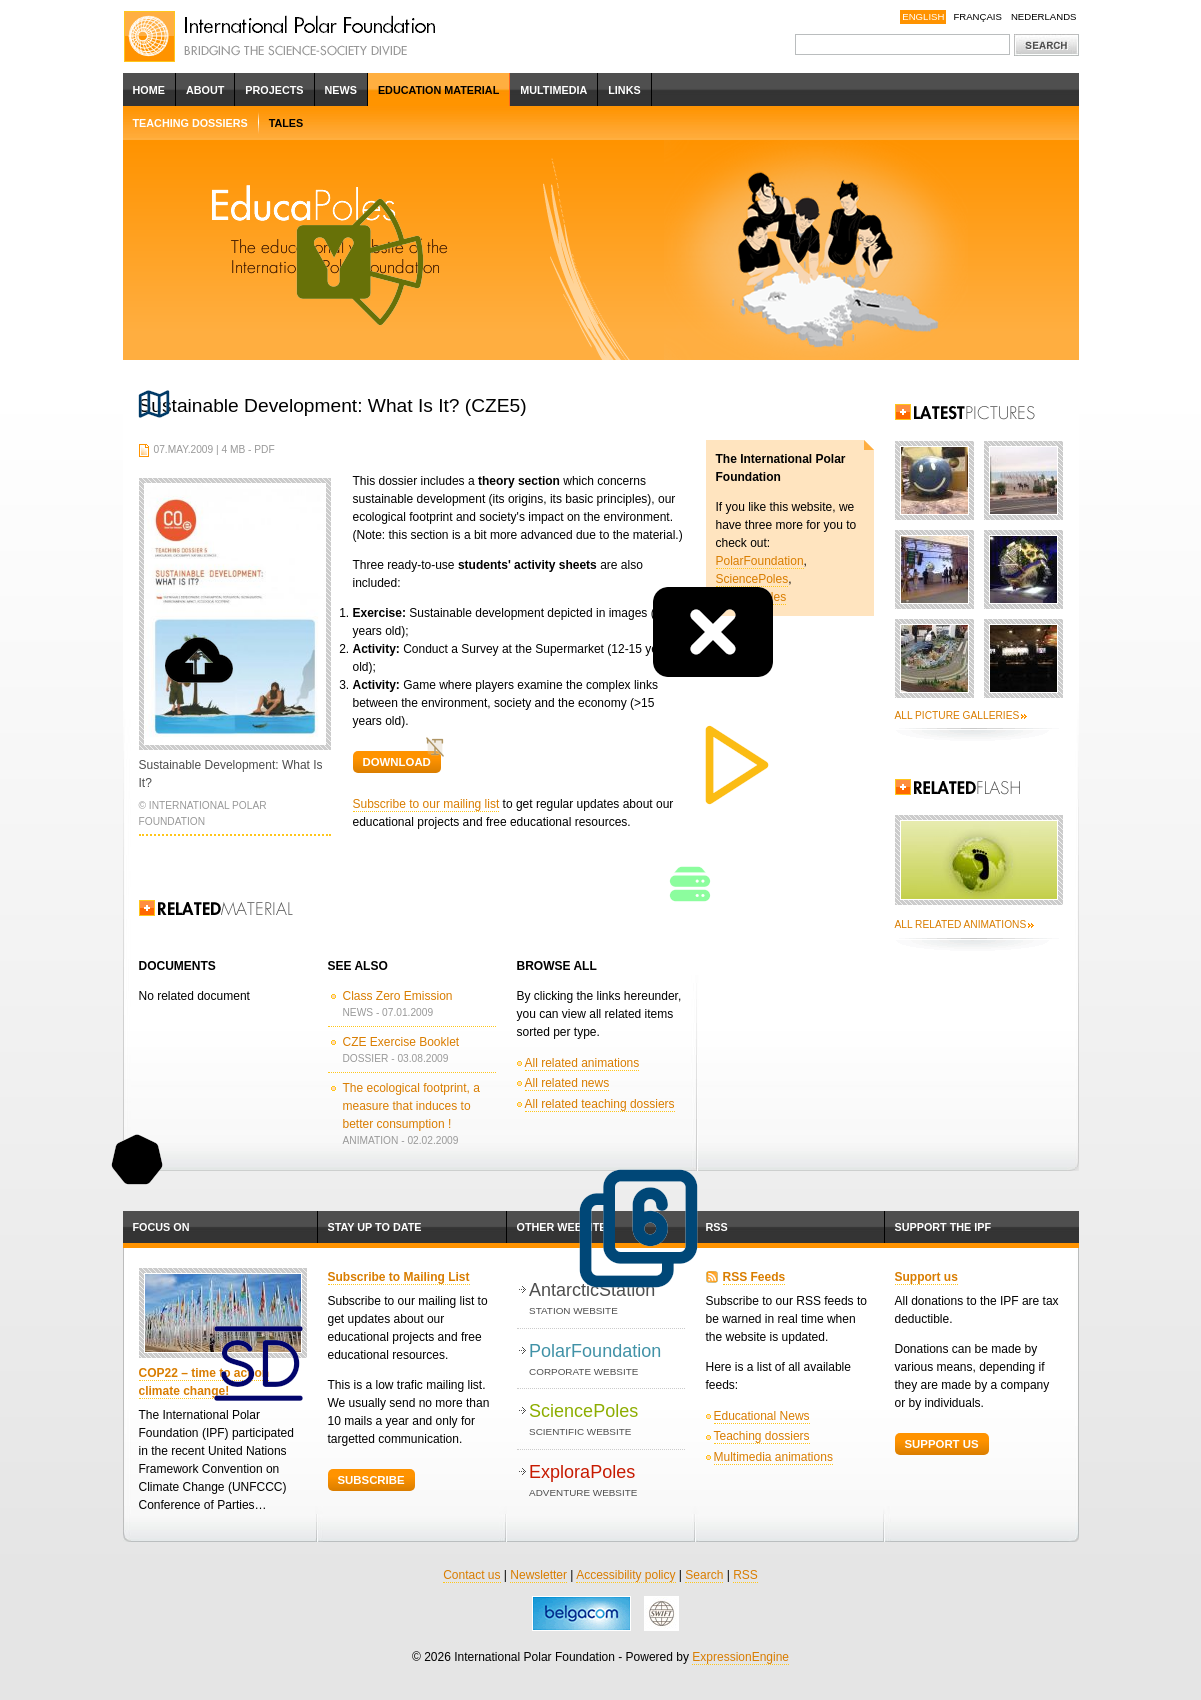 The image size is (1201, 1700). Describe the element at coordinates (199, 660) in the screenshot. I see `upload files to cloud storage` at that location.